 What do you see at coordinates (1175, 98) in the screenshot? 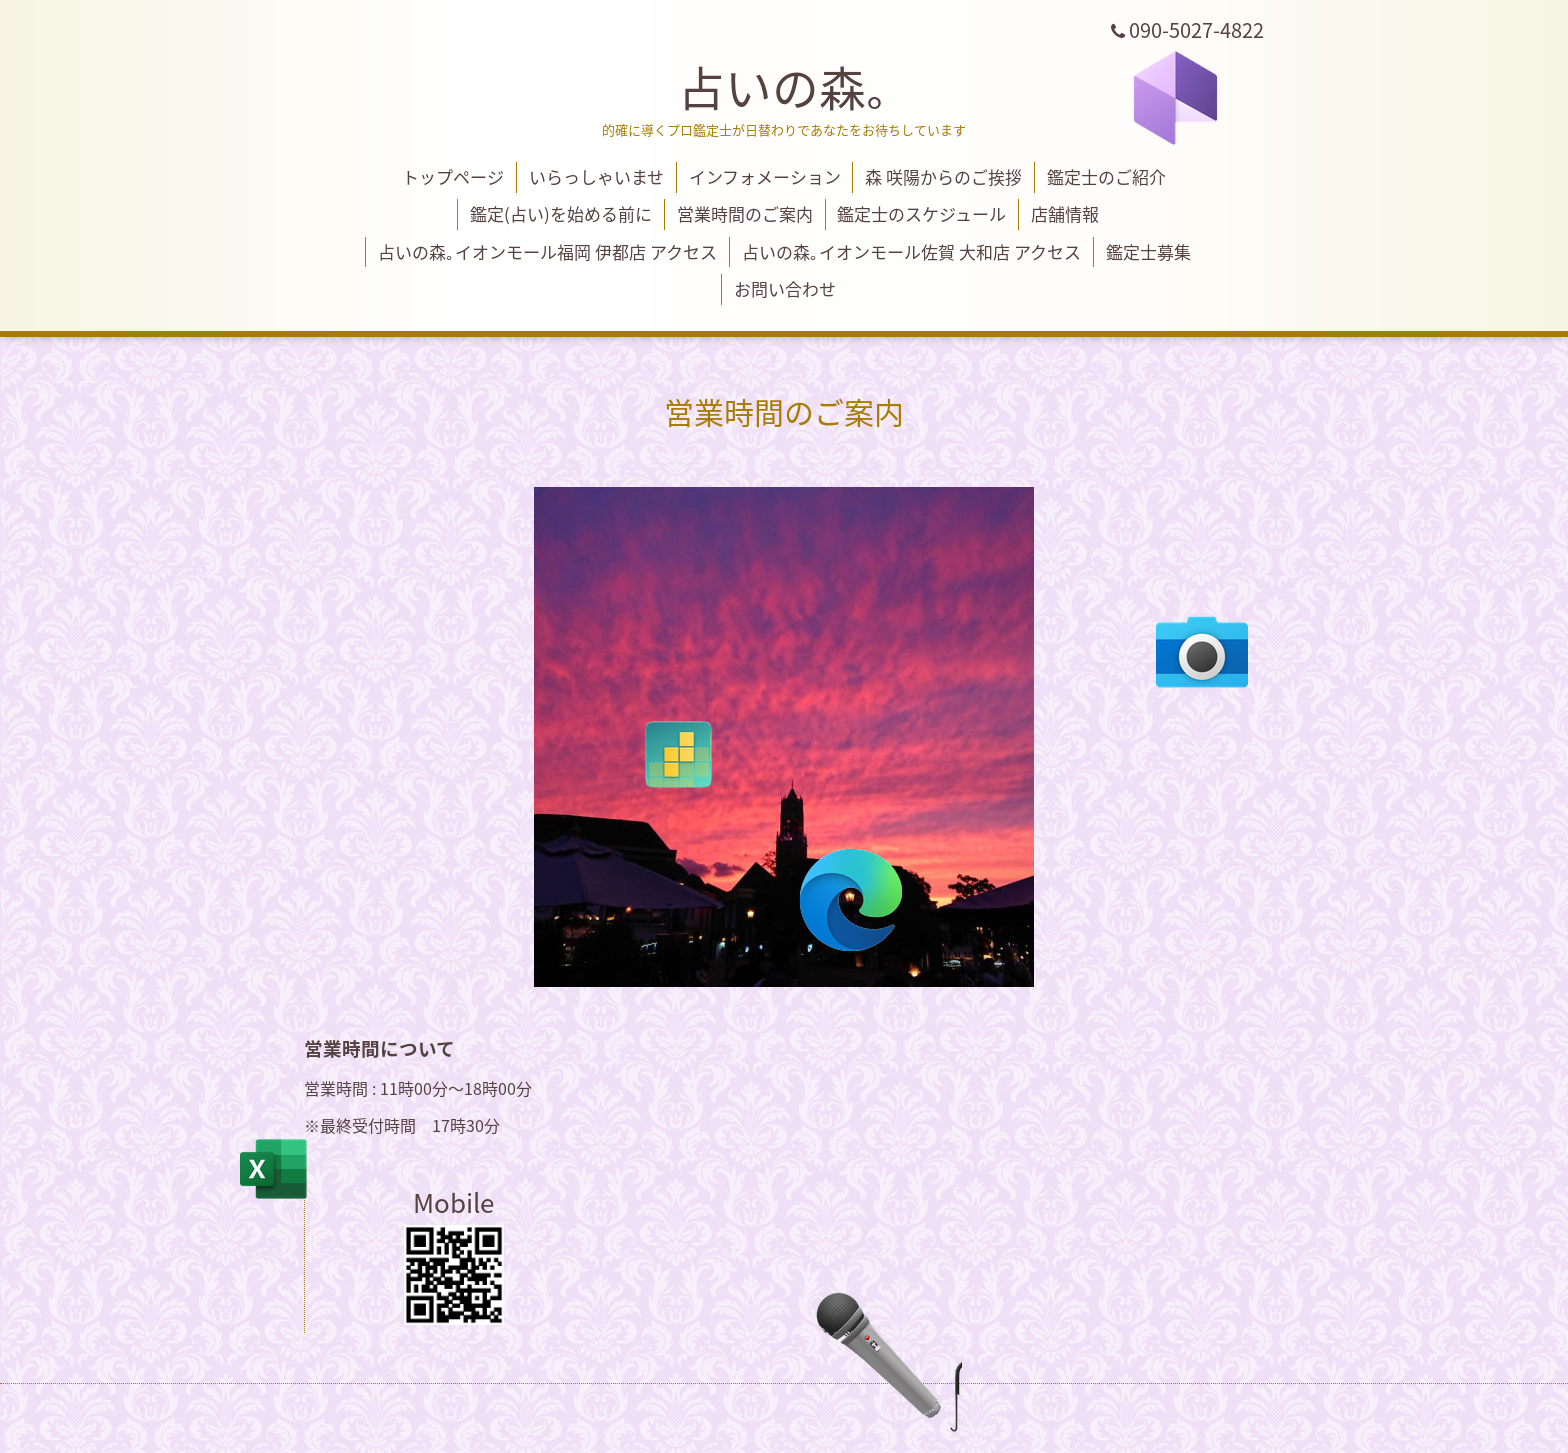
I see `open layout or design application` at bounding box center [1175, 98].